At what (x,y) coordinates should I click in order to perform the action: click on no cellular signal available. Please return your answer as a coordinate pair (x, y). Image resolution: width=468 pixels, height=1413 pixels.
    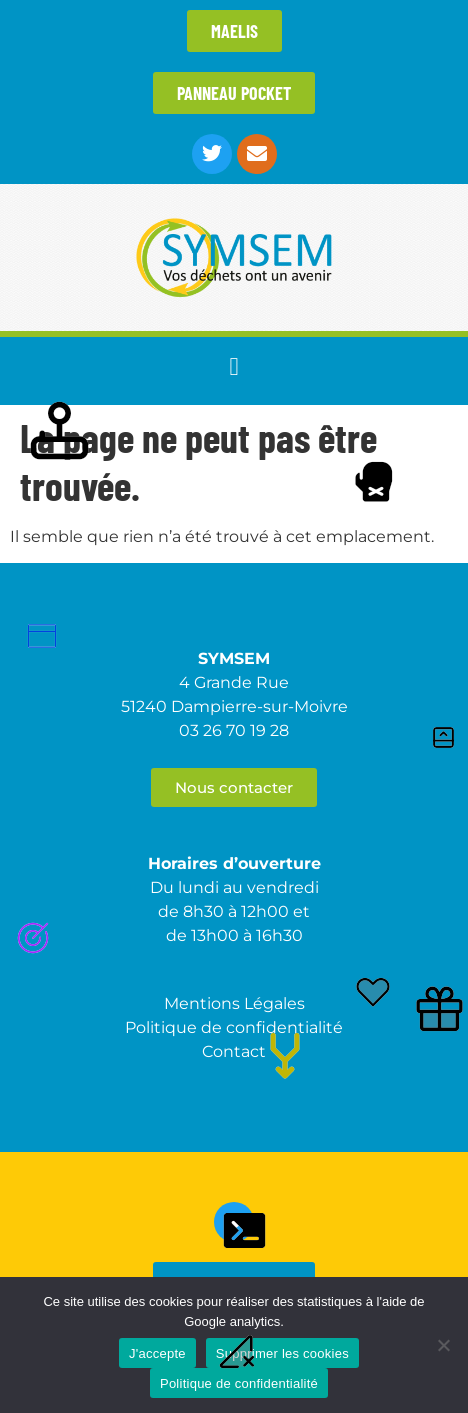
    Looking at the image, I should click on (239, 1353).